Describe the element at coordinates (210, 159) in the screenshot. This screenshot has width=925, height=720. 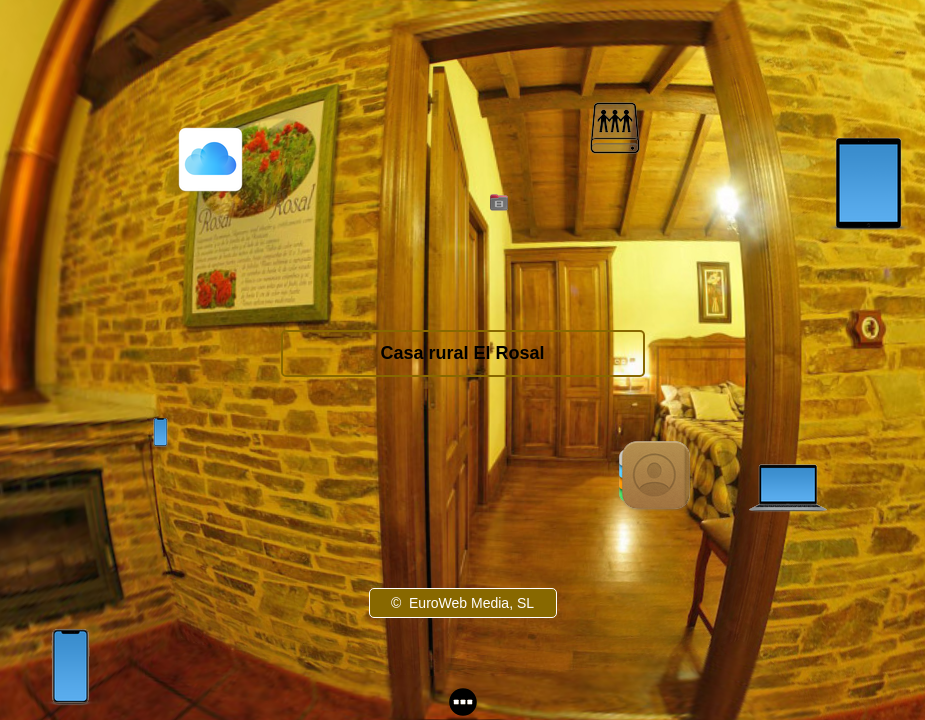
I see `access iCloud Drive diagnostics` at that location.